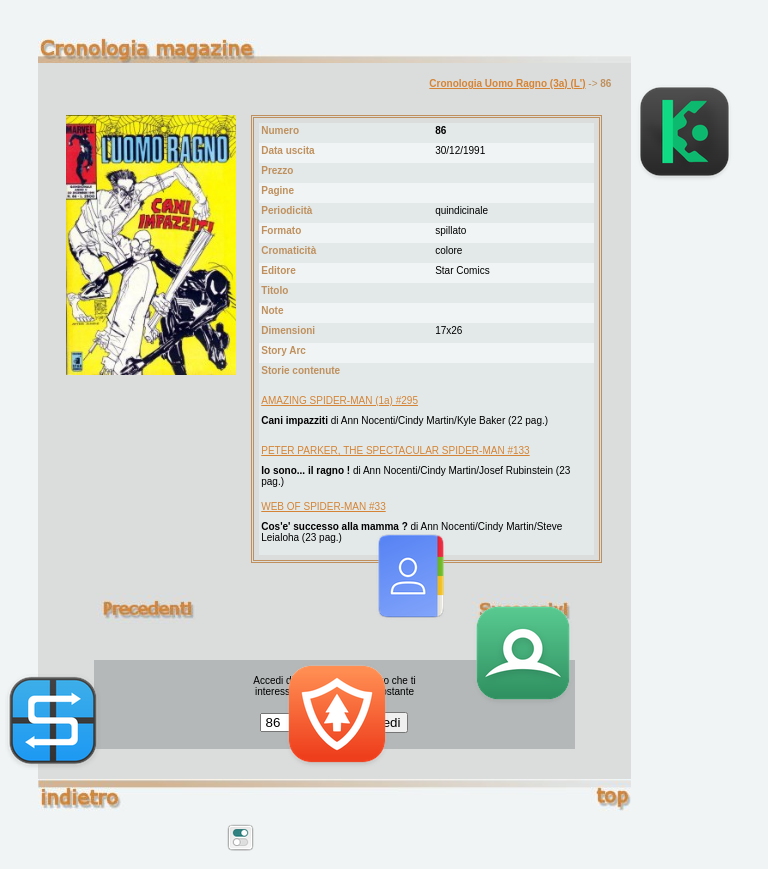  Describe the element at coordinates (53, 722) in the screenshot. I see `configure windows file sharing settings` at that location.